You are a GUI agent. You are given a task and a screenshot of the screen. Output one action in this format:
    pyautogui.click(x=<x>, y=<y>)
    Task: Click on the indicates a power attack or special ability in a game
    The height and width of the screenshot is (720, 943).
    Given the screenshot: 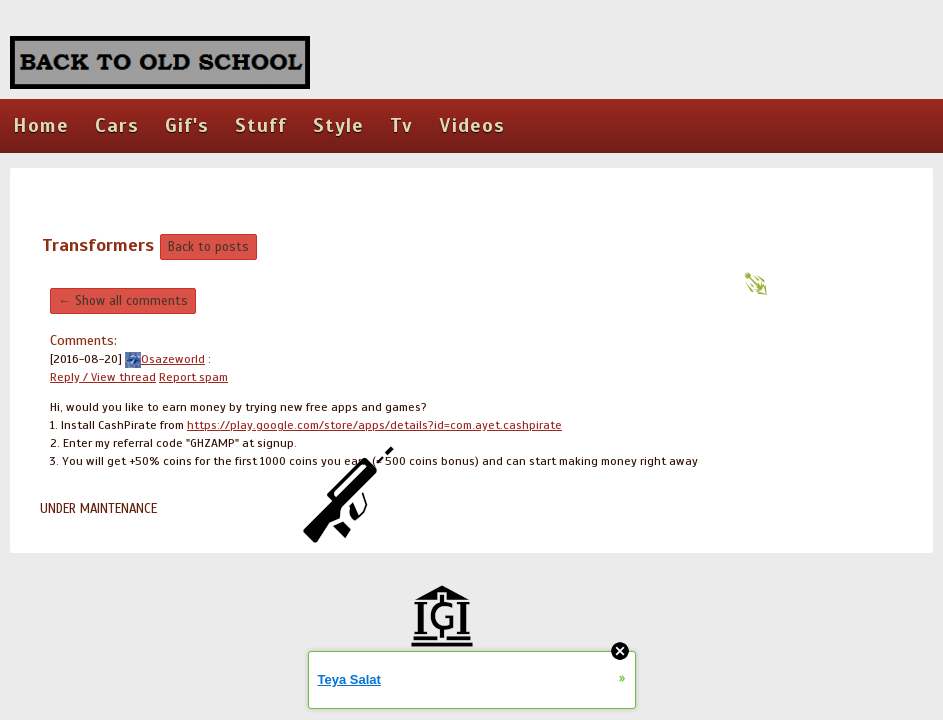 What is the action you would take?
    pyautogui.click(x=755, y=283)
    